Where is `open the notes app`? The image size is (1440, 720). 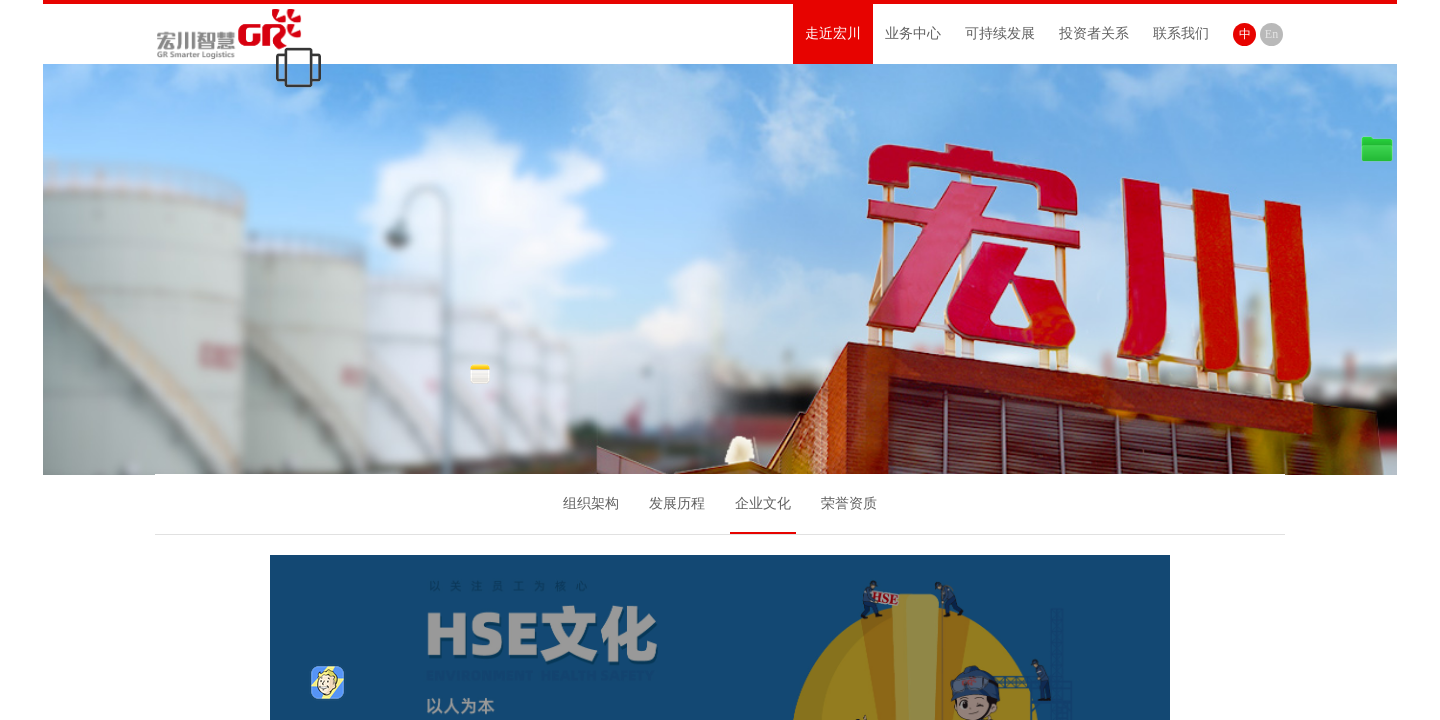 open the notes app is located at coordinates (480, 374).